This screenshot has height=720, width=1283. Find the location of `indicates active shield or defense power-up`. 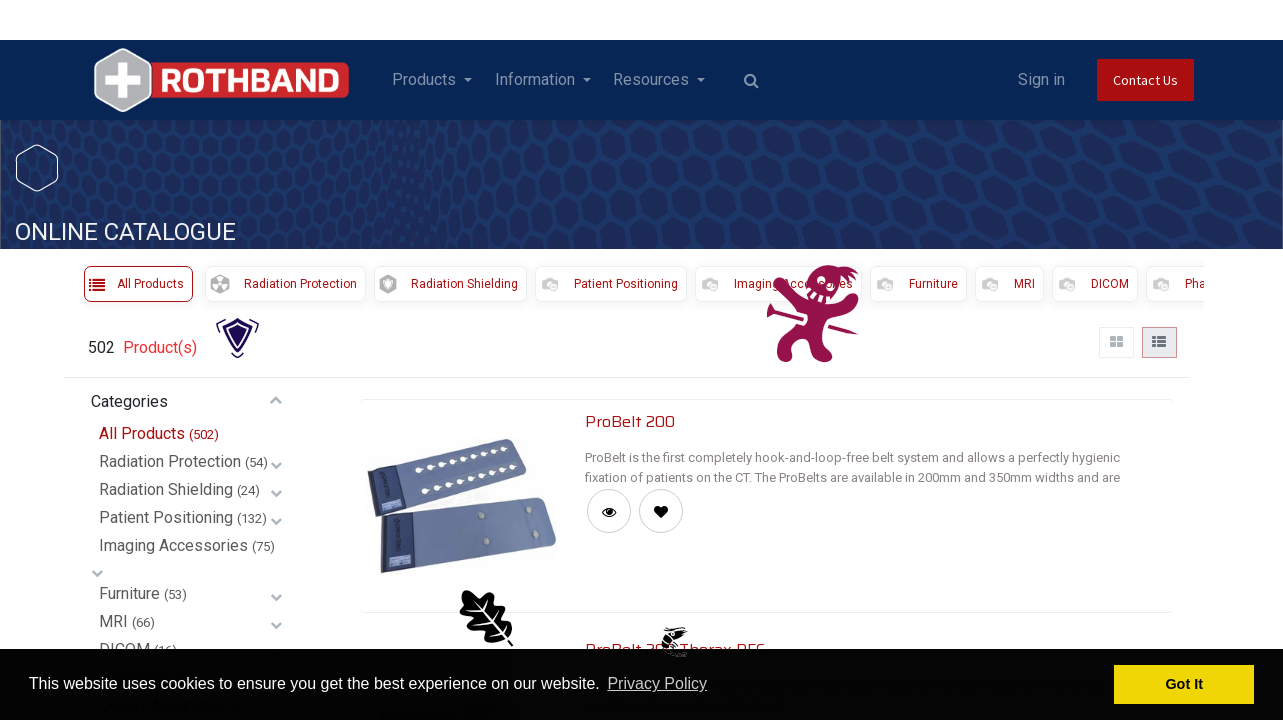

indicates active shield or defense power-up is located at coordinates (237, 336).